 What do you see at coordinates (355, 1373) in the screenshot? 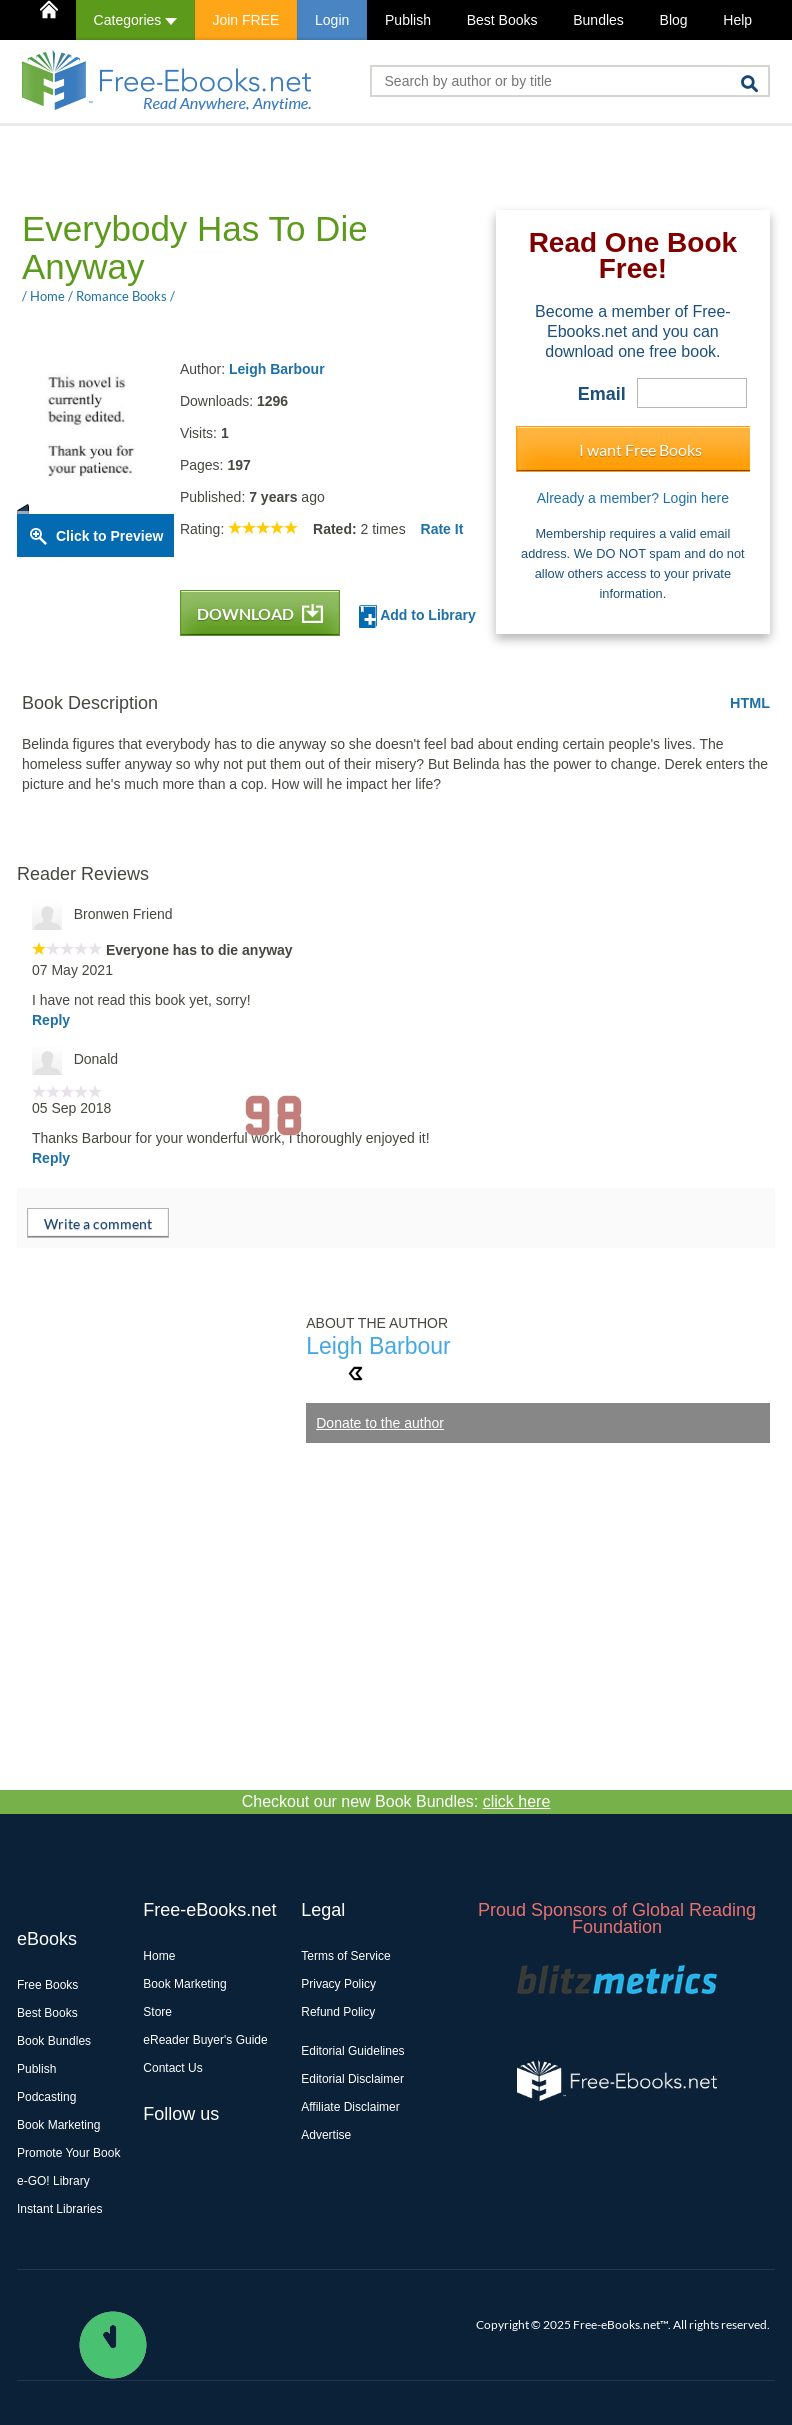
I see `navigate to previous item` at bounding box center [355, 1373].